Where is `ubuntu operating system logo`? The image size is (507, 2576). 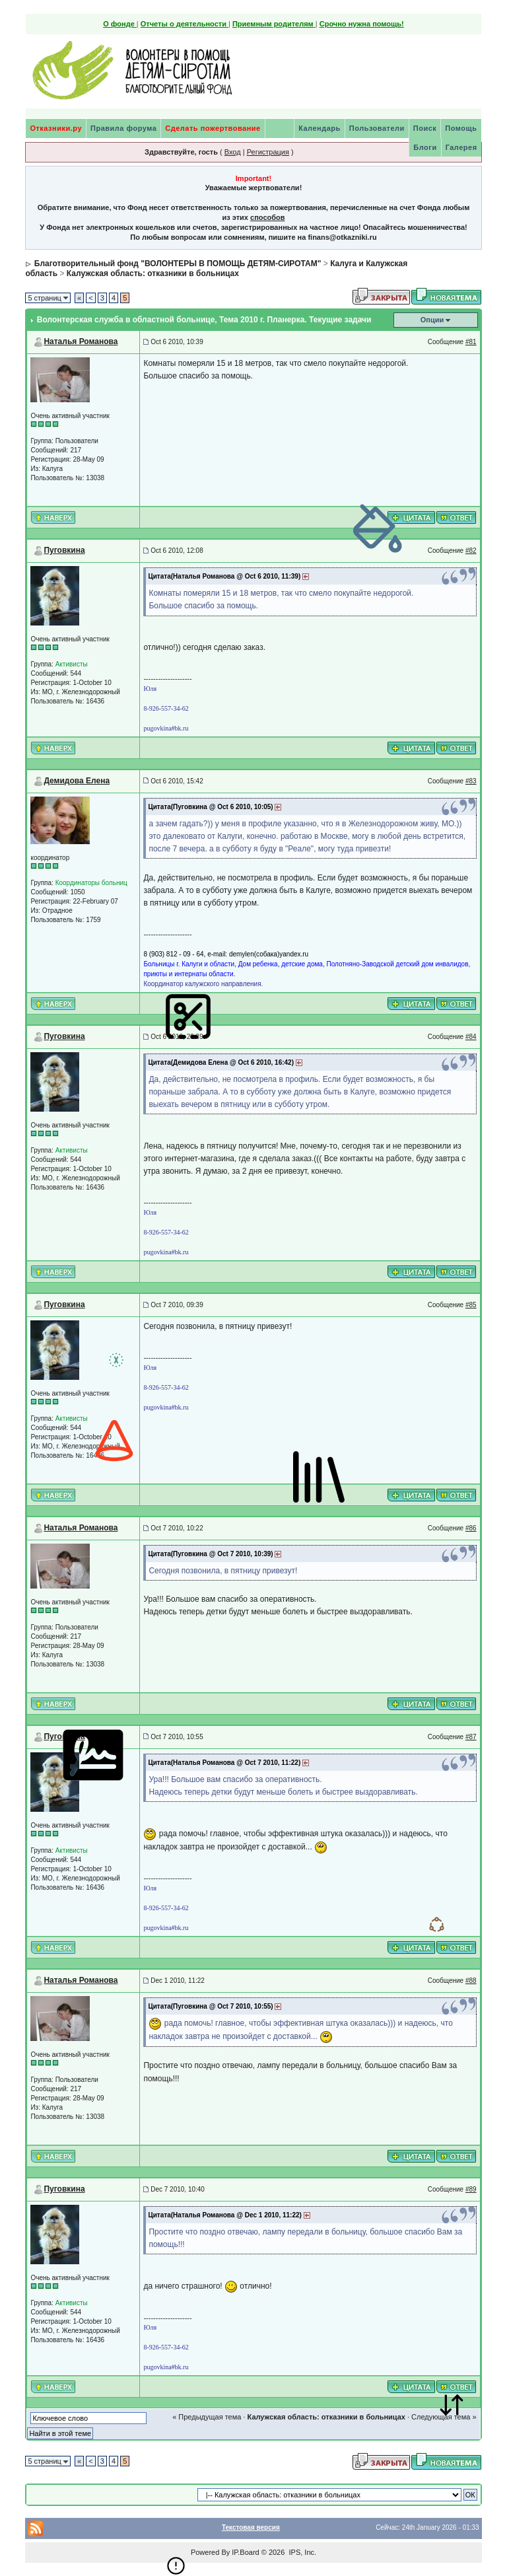 ubuntu operating system logo is located at coordinates (436, 1924).